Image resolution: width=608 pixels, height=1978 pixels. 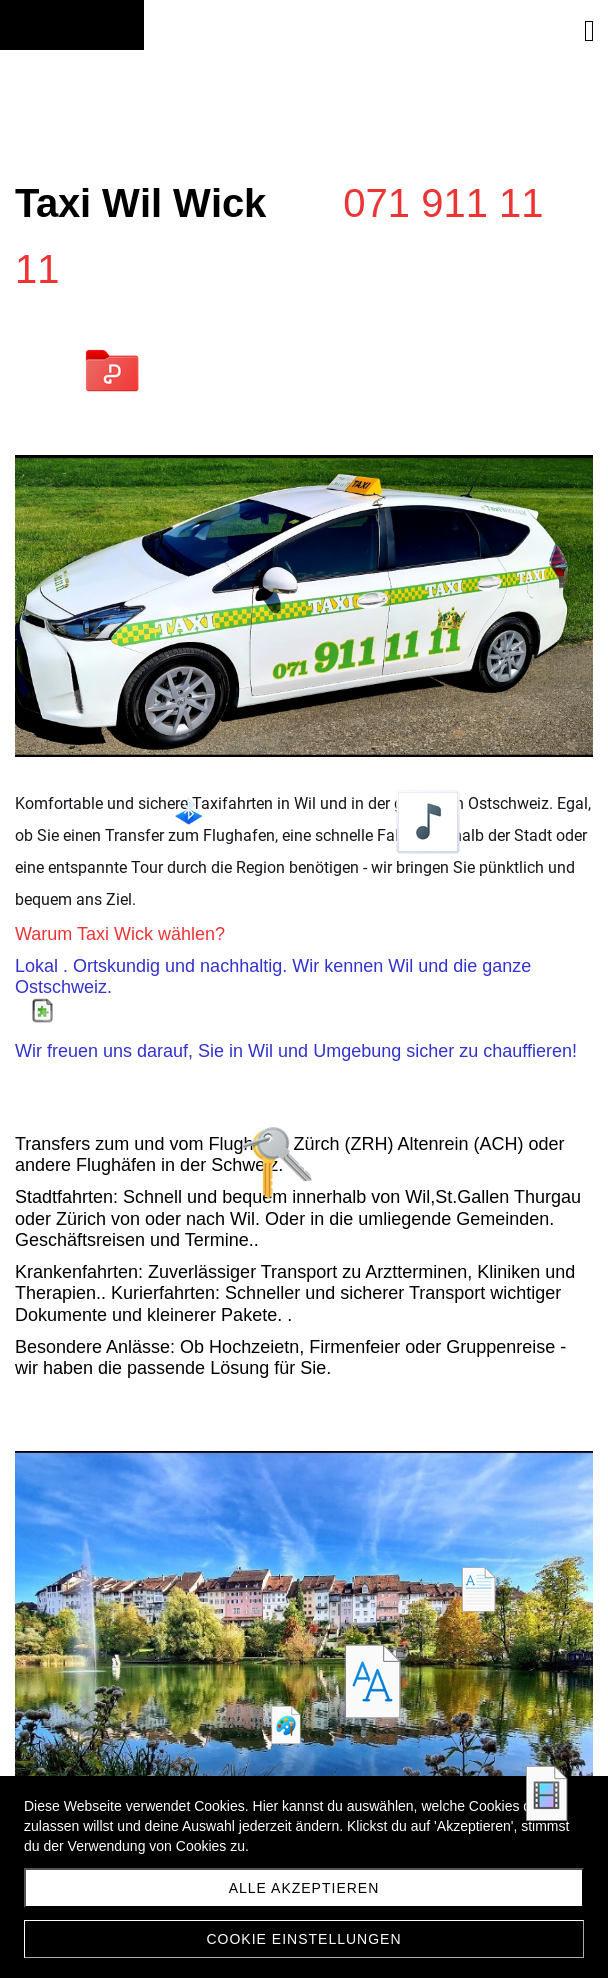 What do you see at coordinates (428, 822) in the screenshot?
I see `indicates a music or audio file` at bounding box center [428, 822].